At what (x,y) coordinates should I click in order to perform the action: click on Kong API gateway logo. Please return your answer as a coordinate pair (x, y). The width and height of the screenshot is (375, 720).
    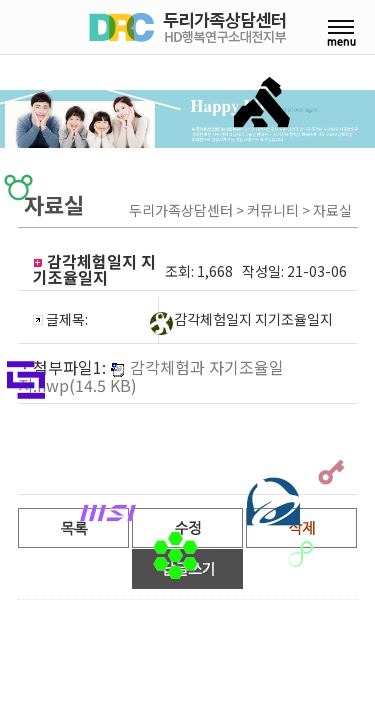
    Looking at the image, I should click on (262, 102).